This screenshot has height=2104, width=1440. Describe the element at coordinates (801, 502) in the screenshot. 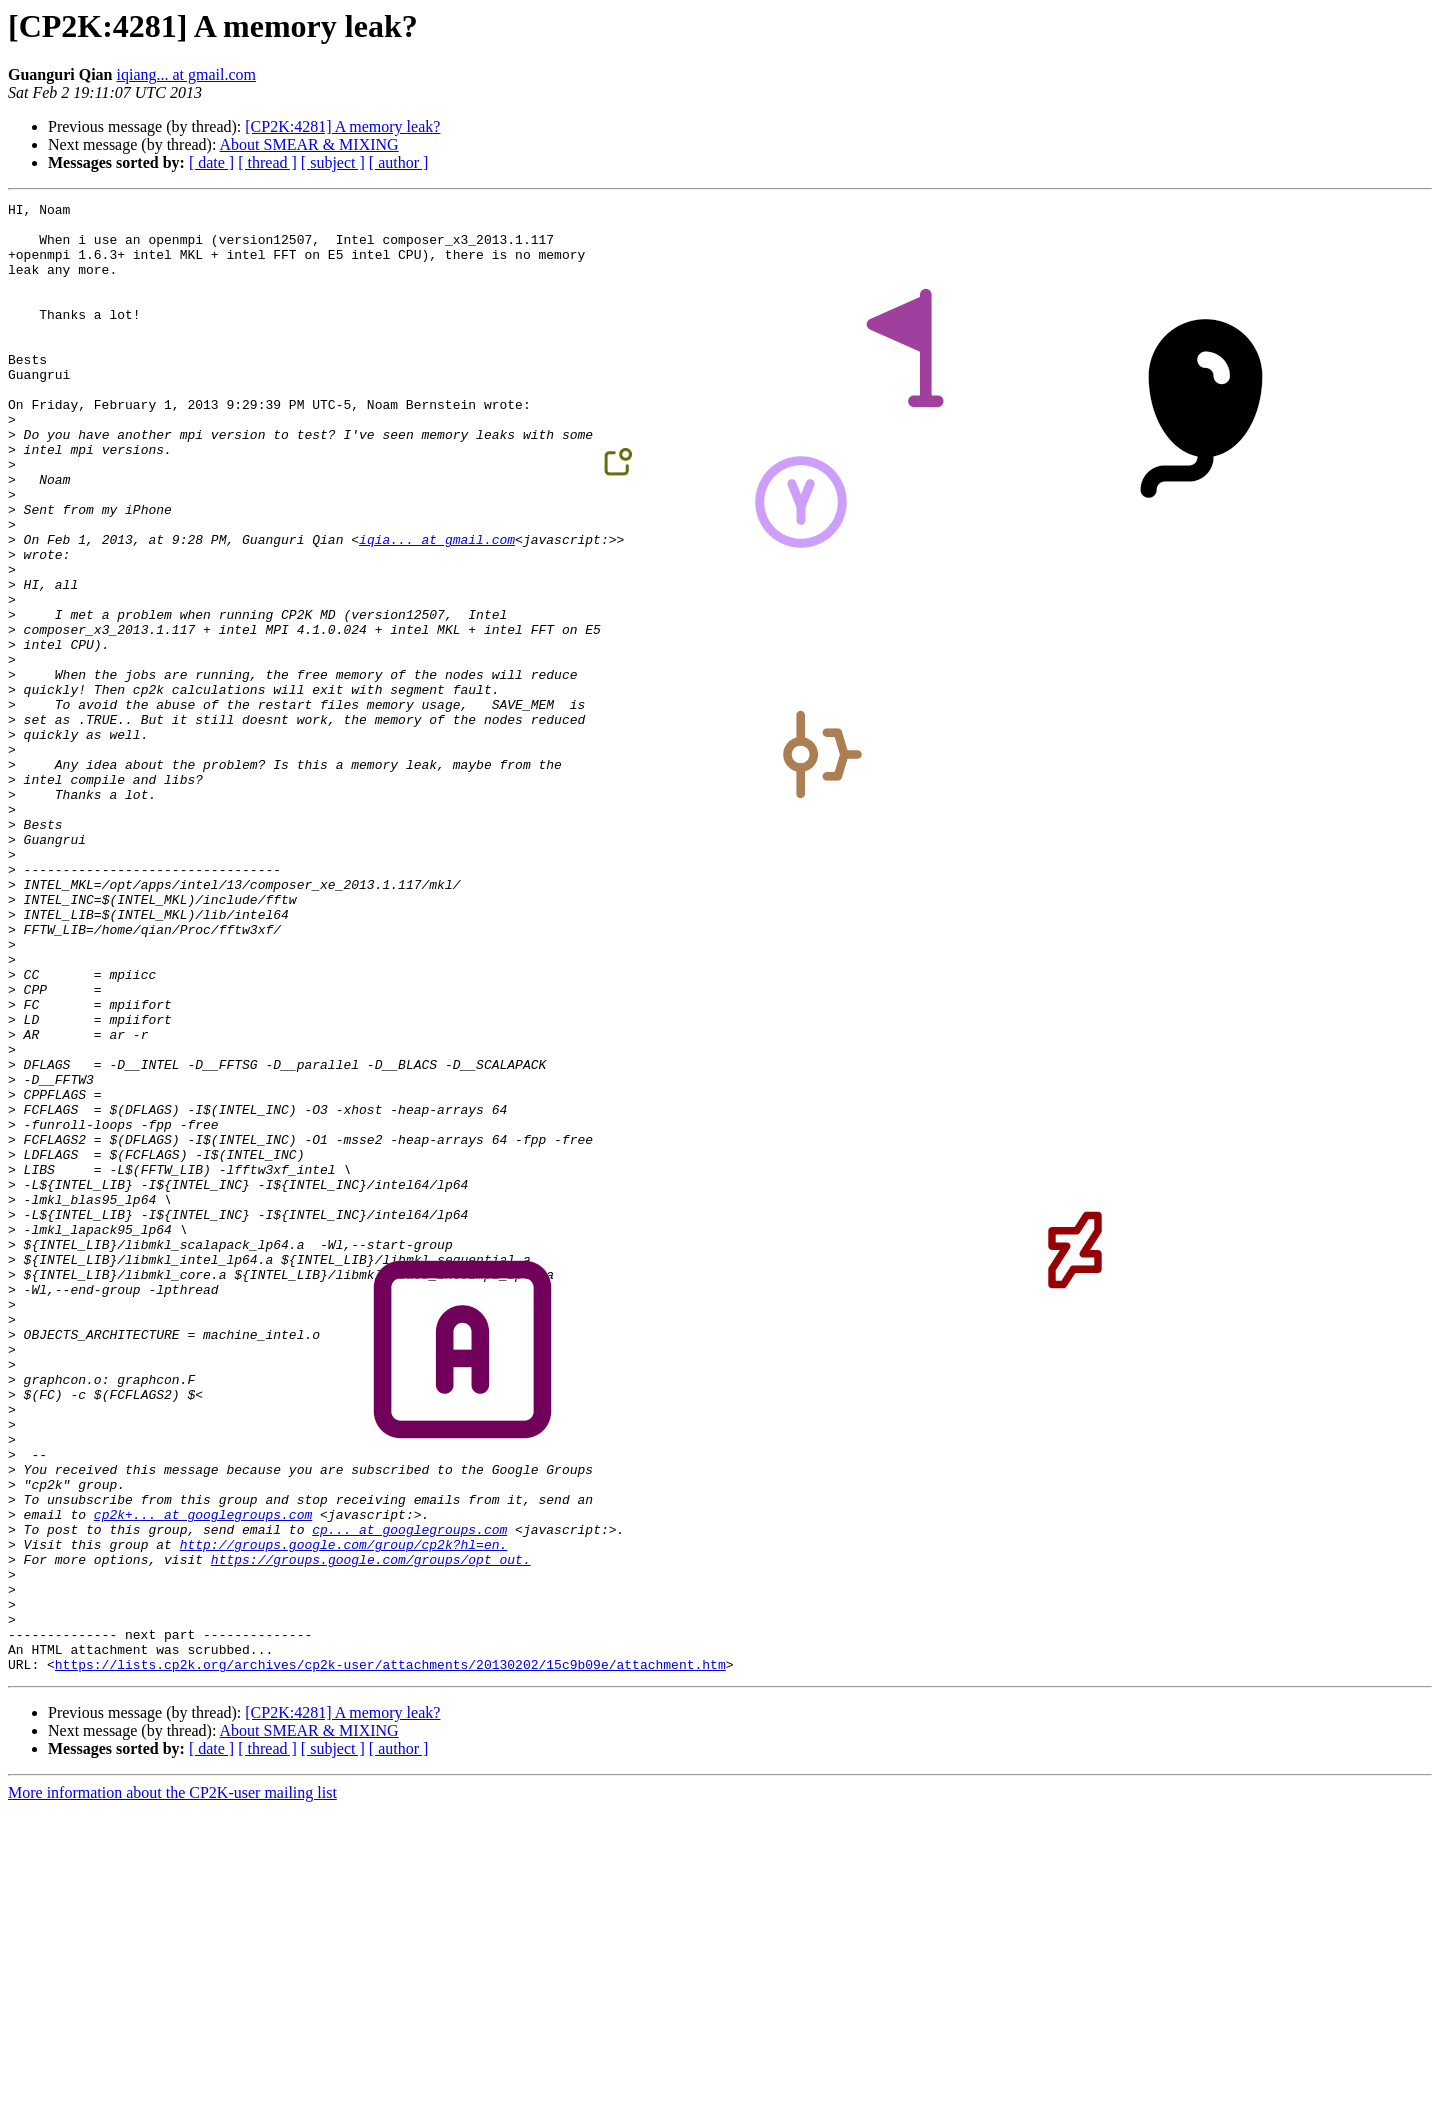

I see `indicates items or options starting with letter Y` at that location.